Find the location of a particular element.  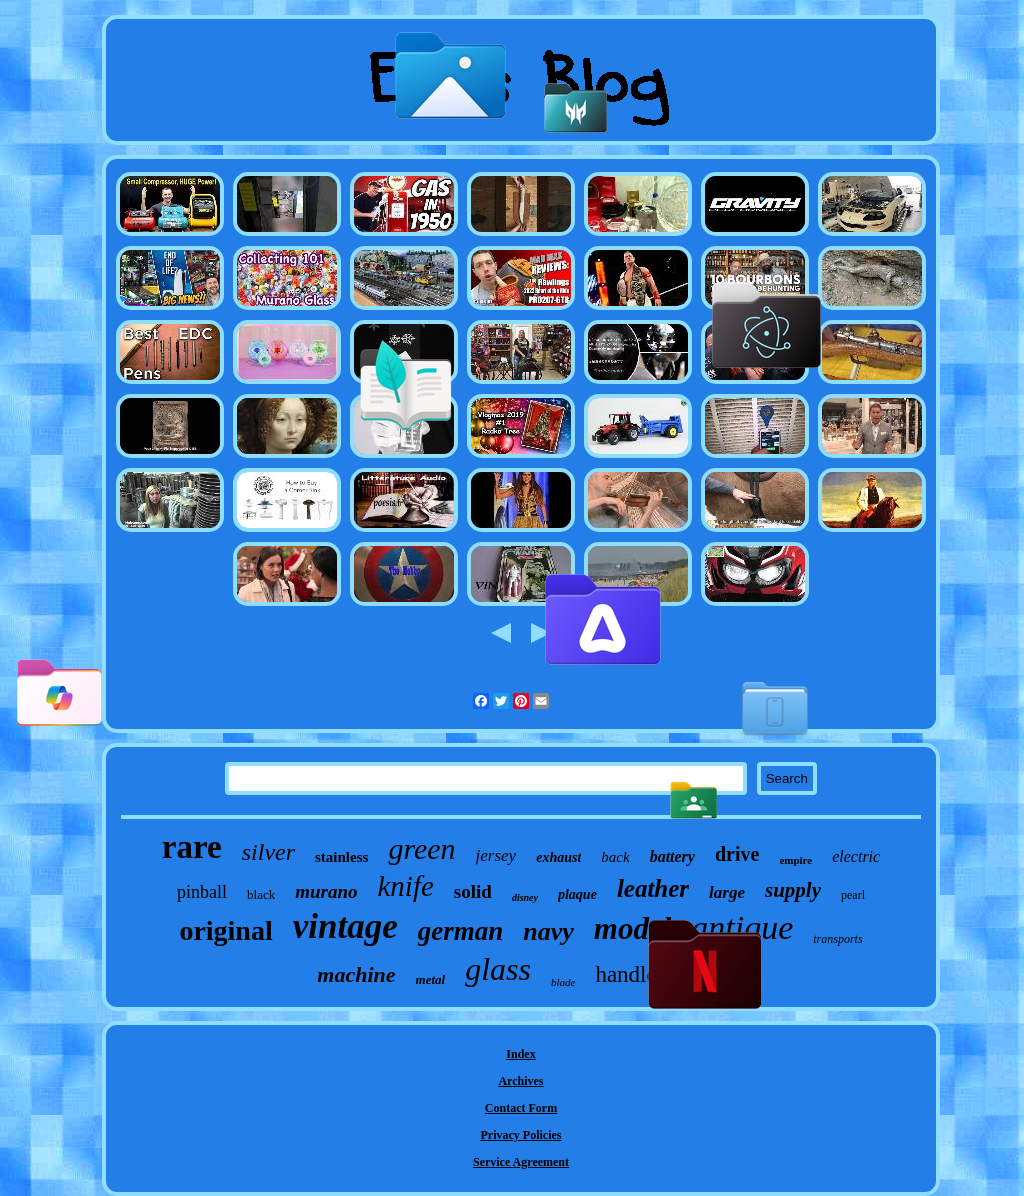

open google classroom files folder is located at coordinates (693, 801).